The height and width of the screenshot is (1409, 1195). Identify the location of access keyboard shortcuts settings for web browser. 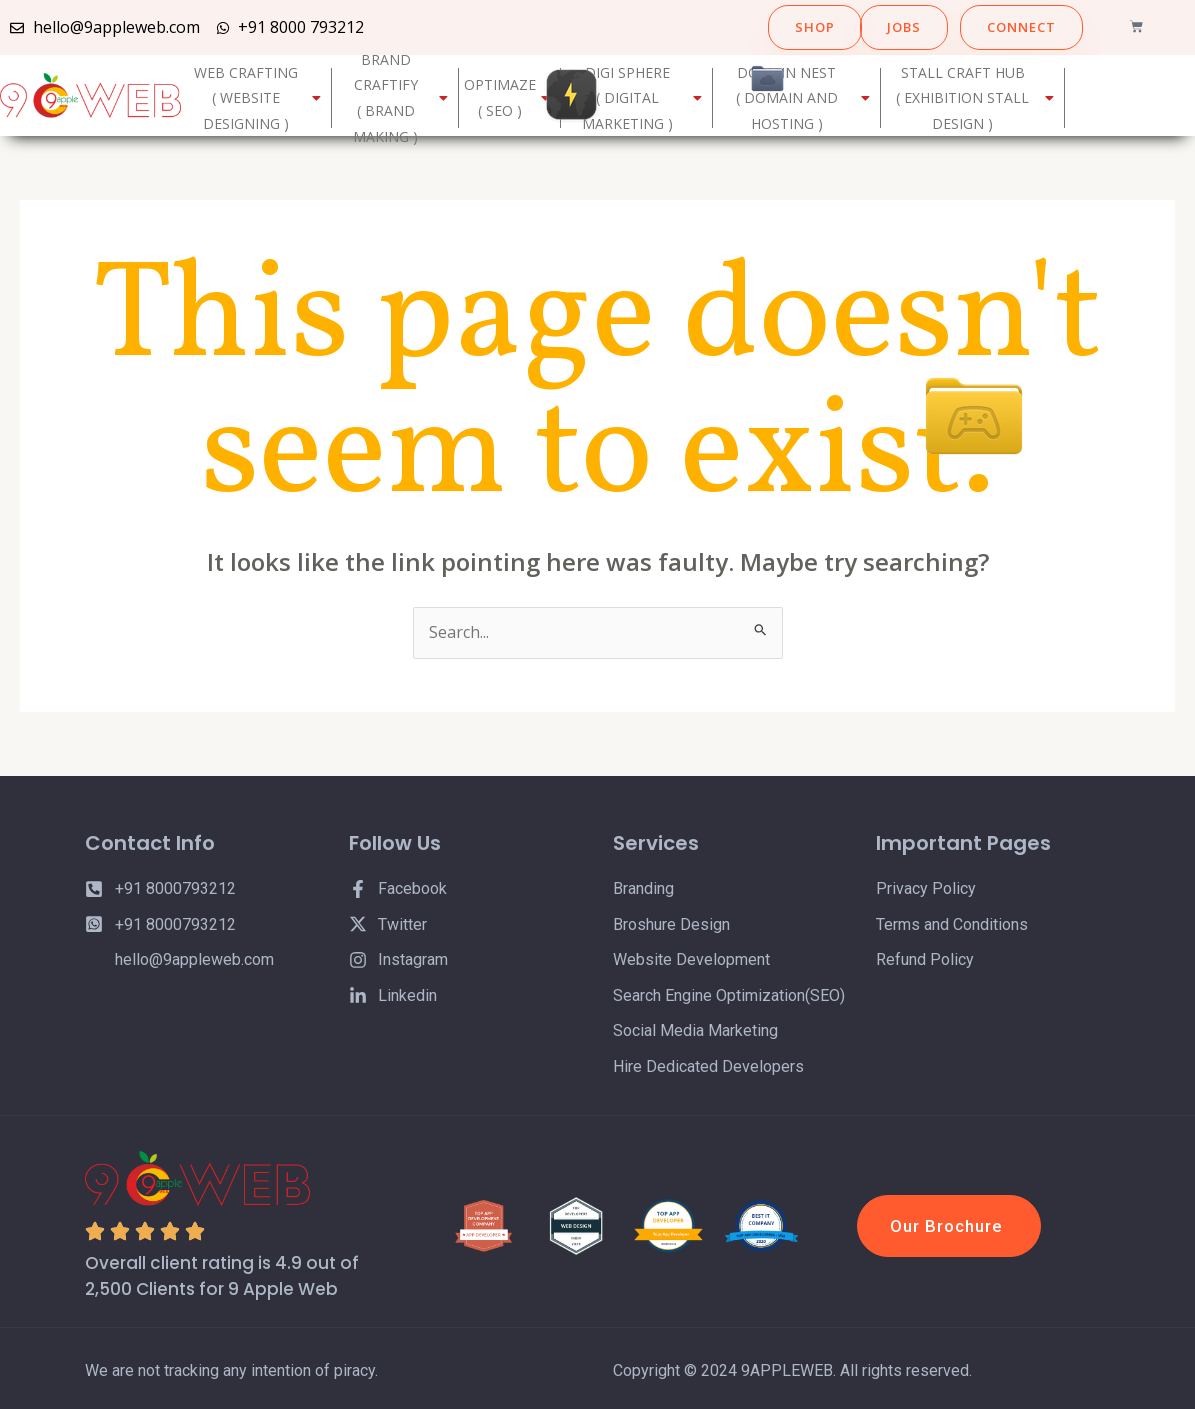
(571, 95).